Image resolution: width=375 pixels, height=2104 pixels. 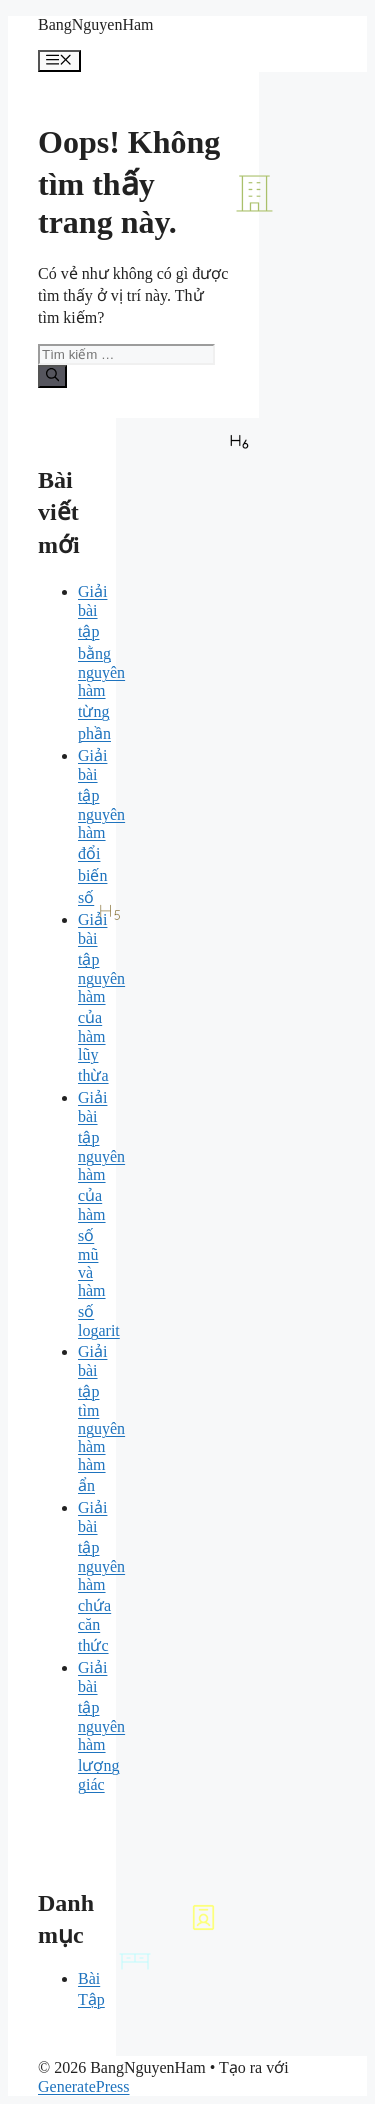 What do you see at coordinates (238, 441) in the screenshot?
I see `format text as heading level 6` at bounding box center [238, 441].